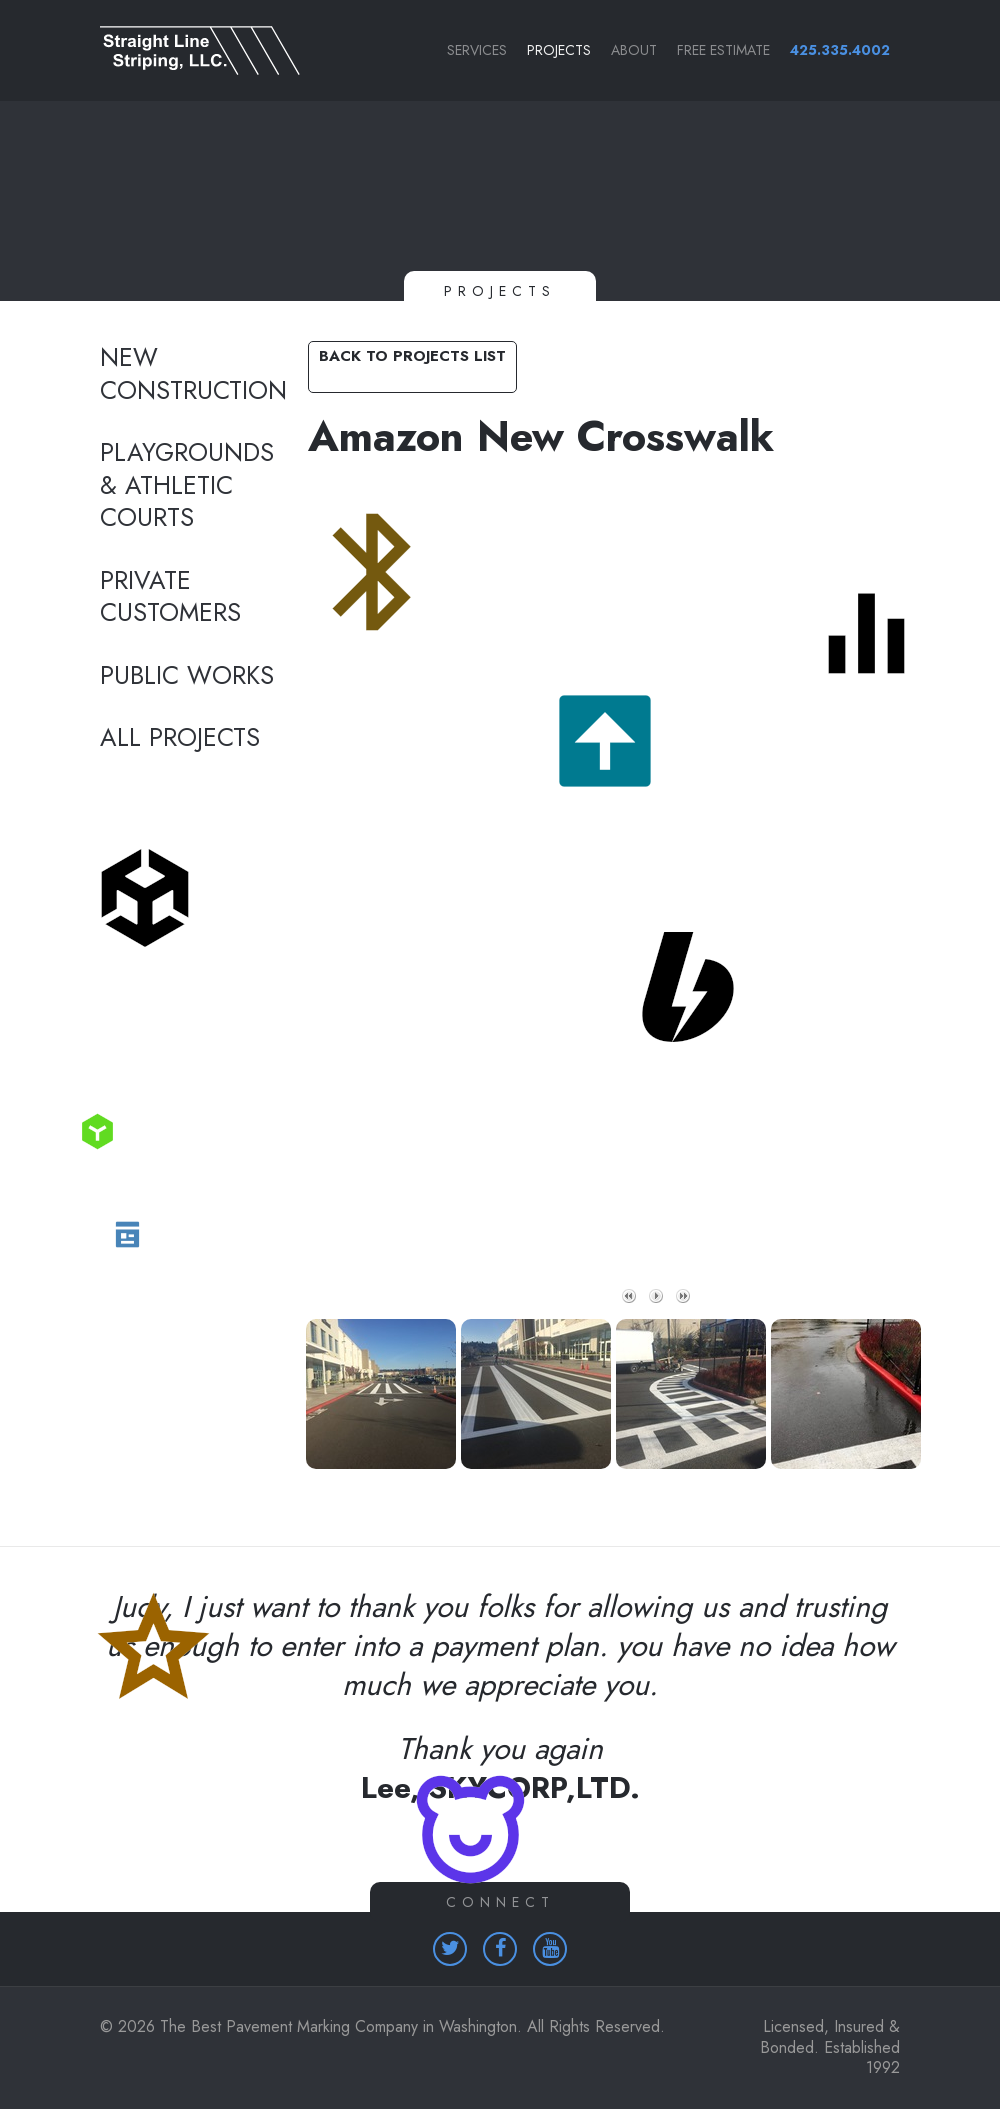 This screenshot has width=1000, height=2109. Describe the element at coordinates (127, 1234) in the screenshot. I see `open Apple Pages document` at that location.